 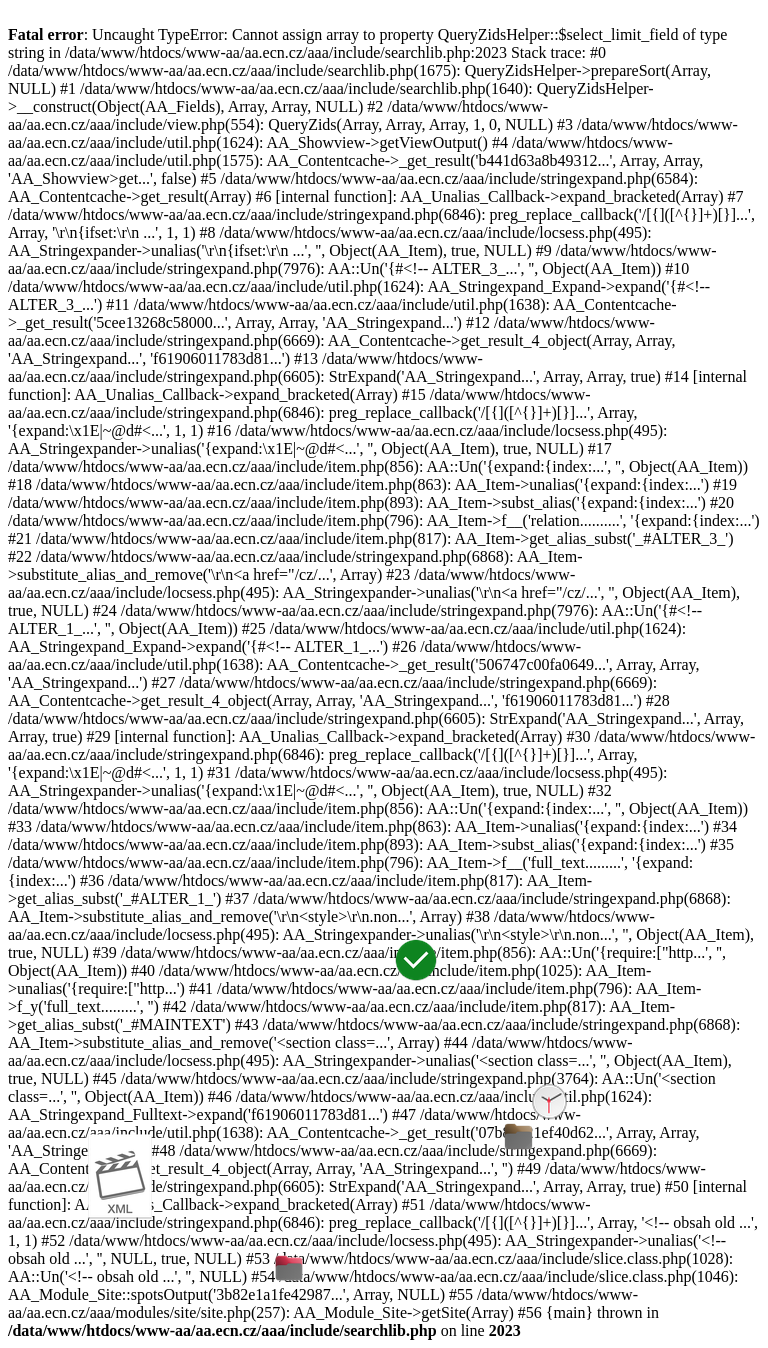 What do you see at coordinates (416, 960) in the screenshot?
I see `indicates file has been successfully synced` at bounding box center [416, 960].